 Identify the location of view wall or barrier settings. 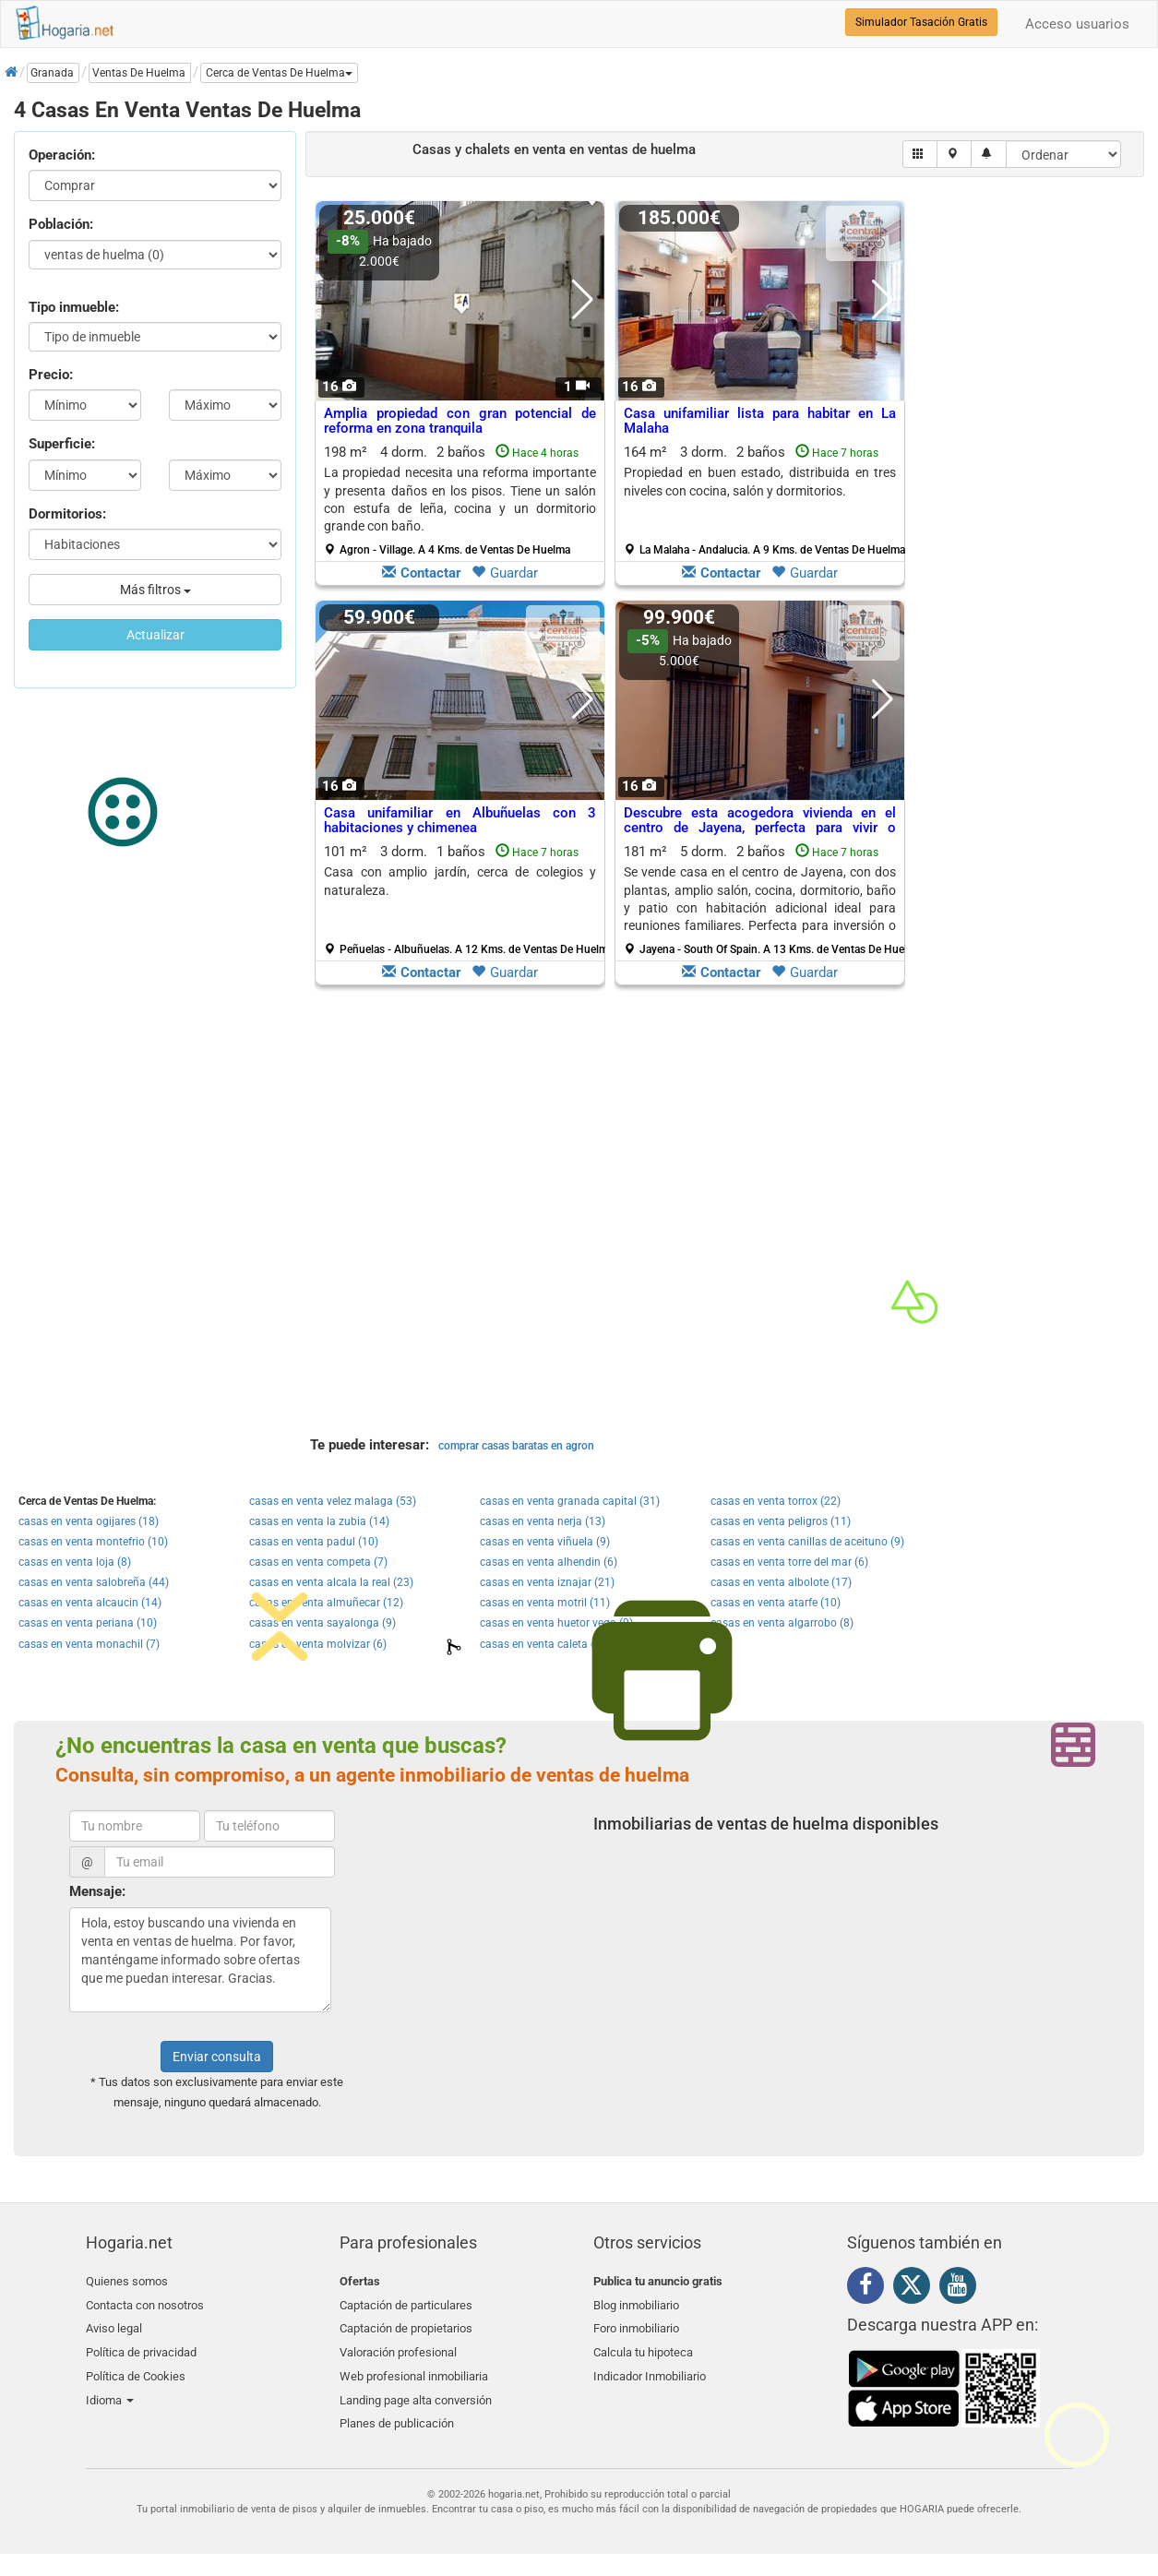
(1073, 1745).